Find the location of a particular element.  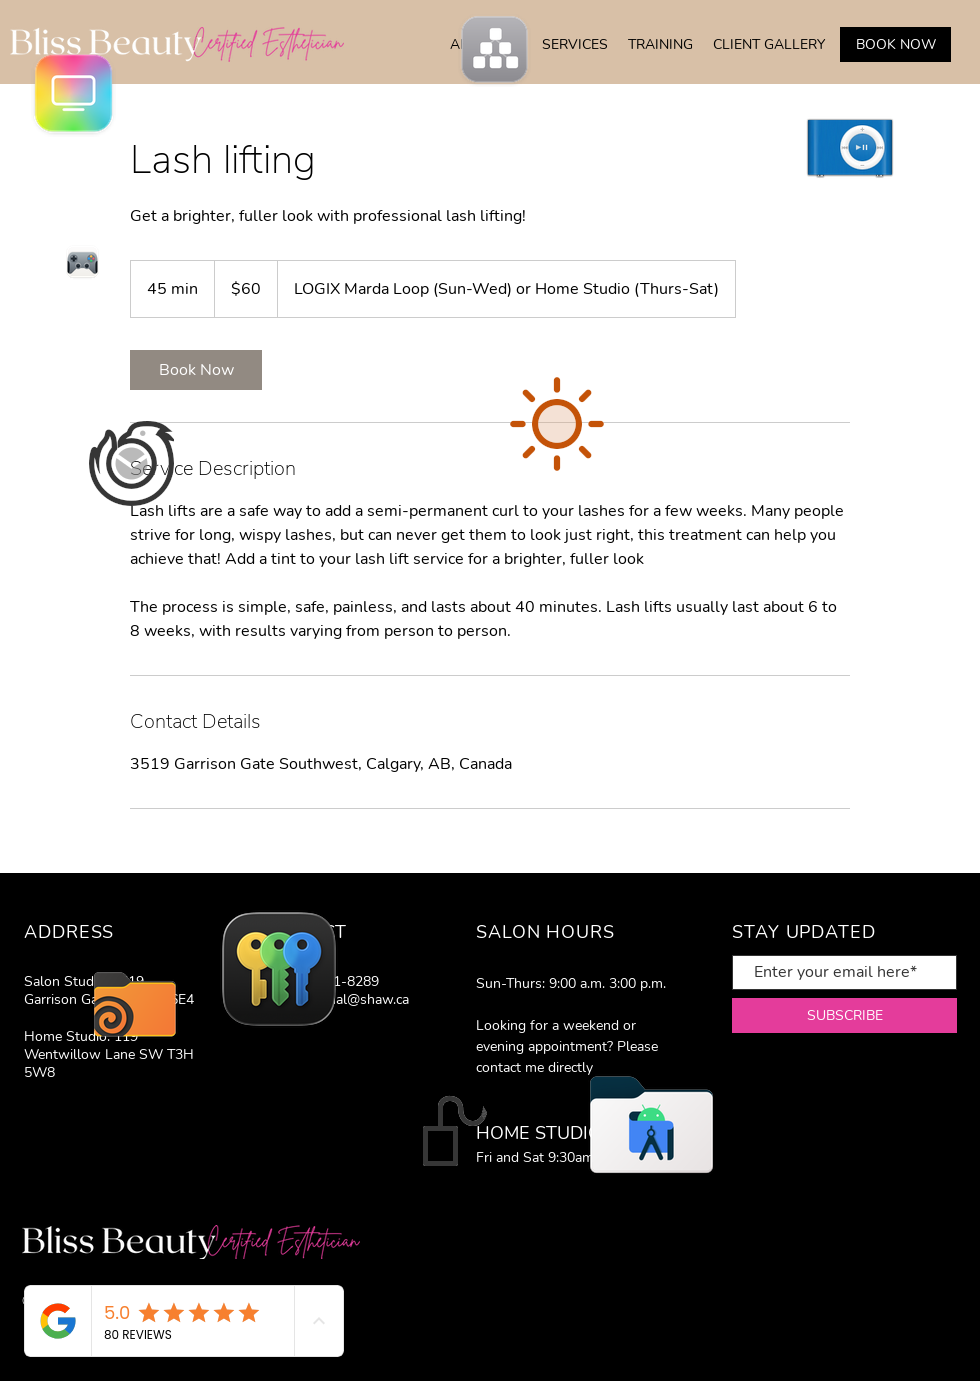

colorimeter device for color calibration is located at coordinates (453, 1131).